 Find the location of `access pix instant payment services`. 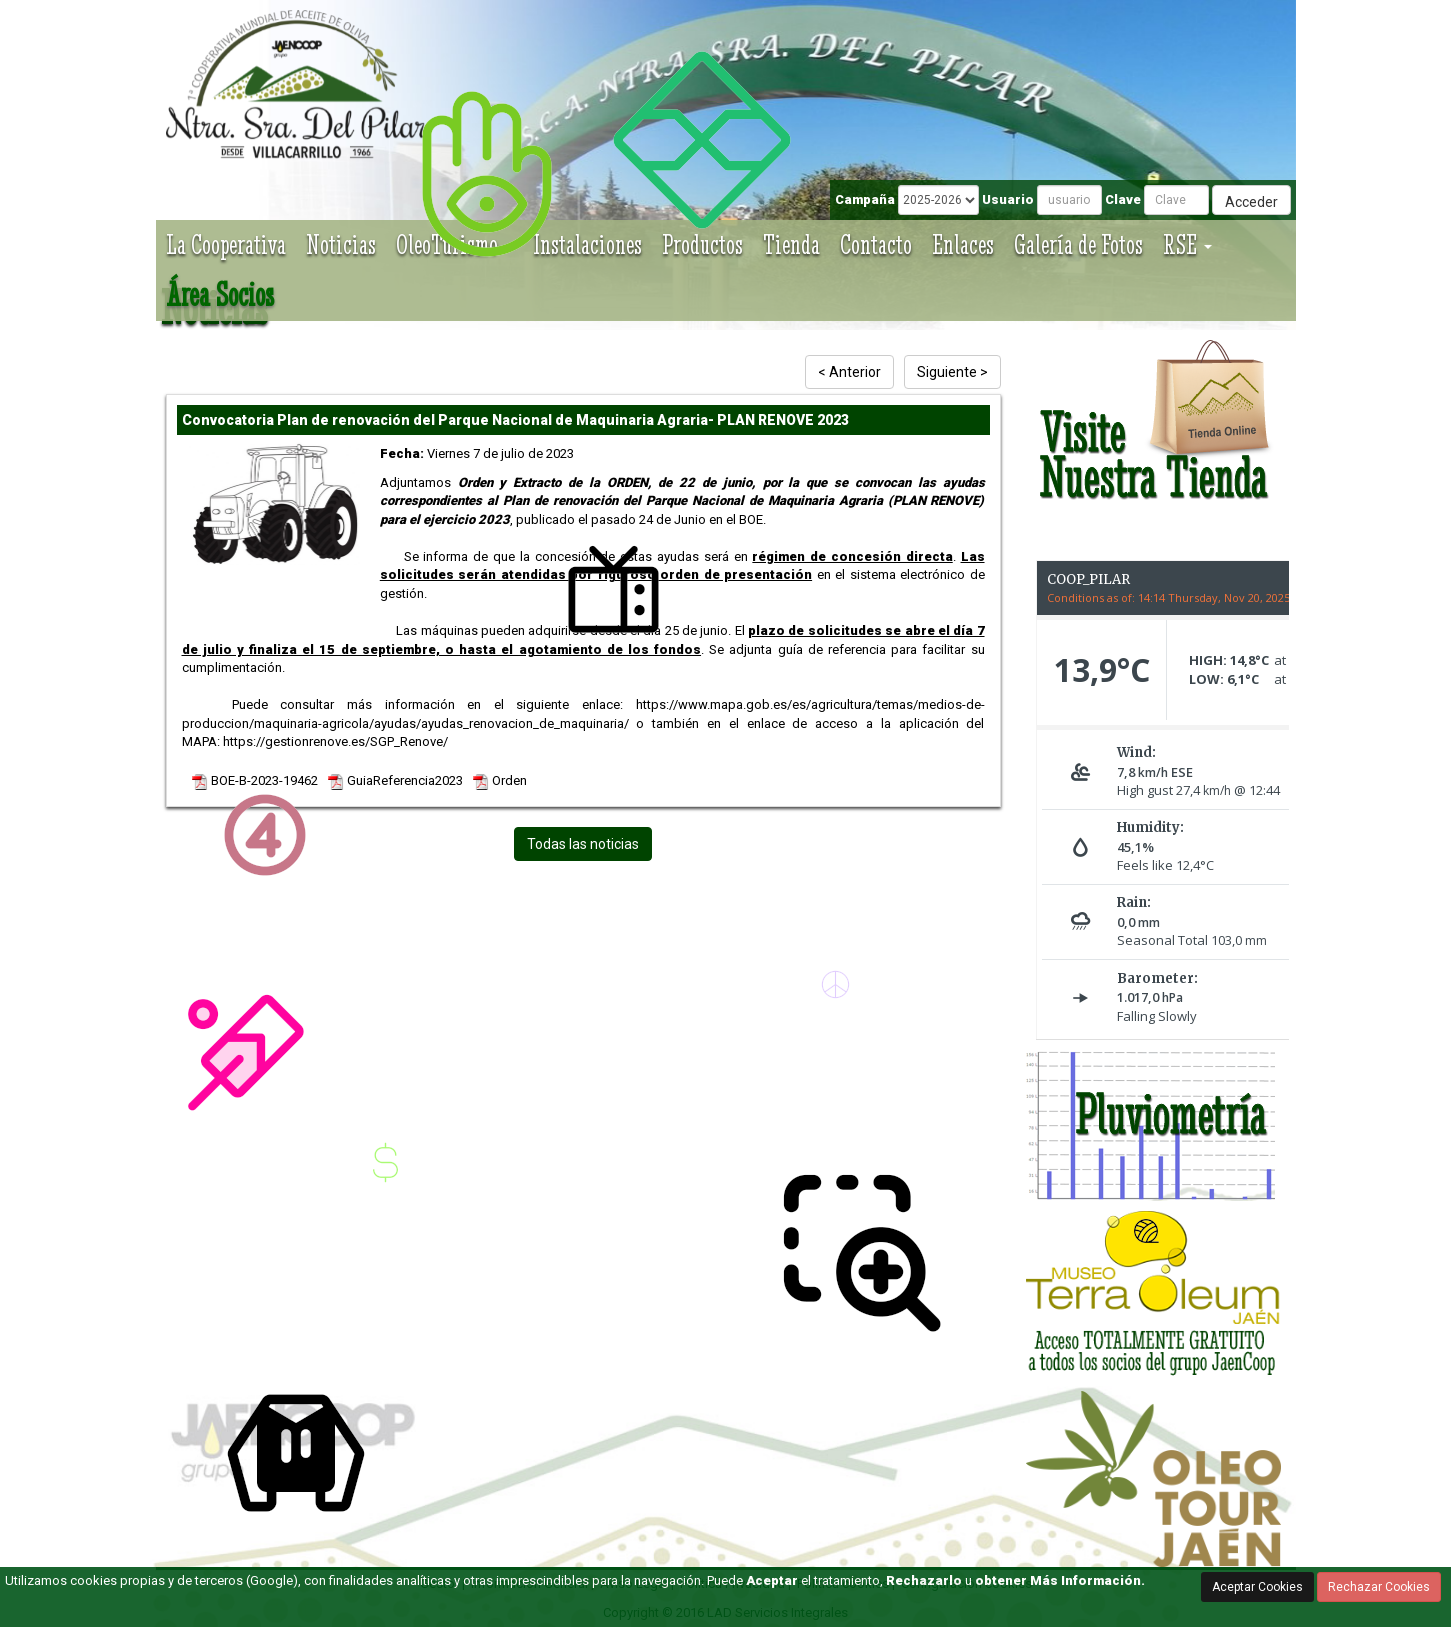

access pix instant payment services is located at coordinates (702, 140).